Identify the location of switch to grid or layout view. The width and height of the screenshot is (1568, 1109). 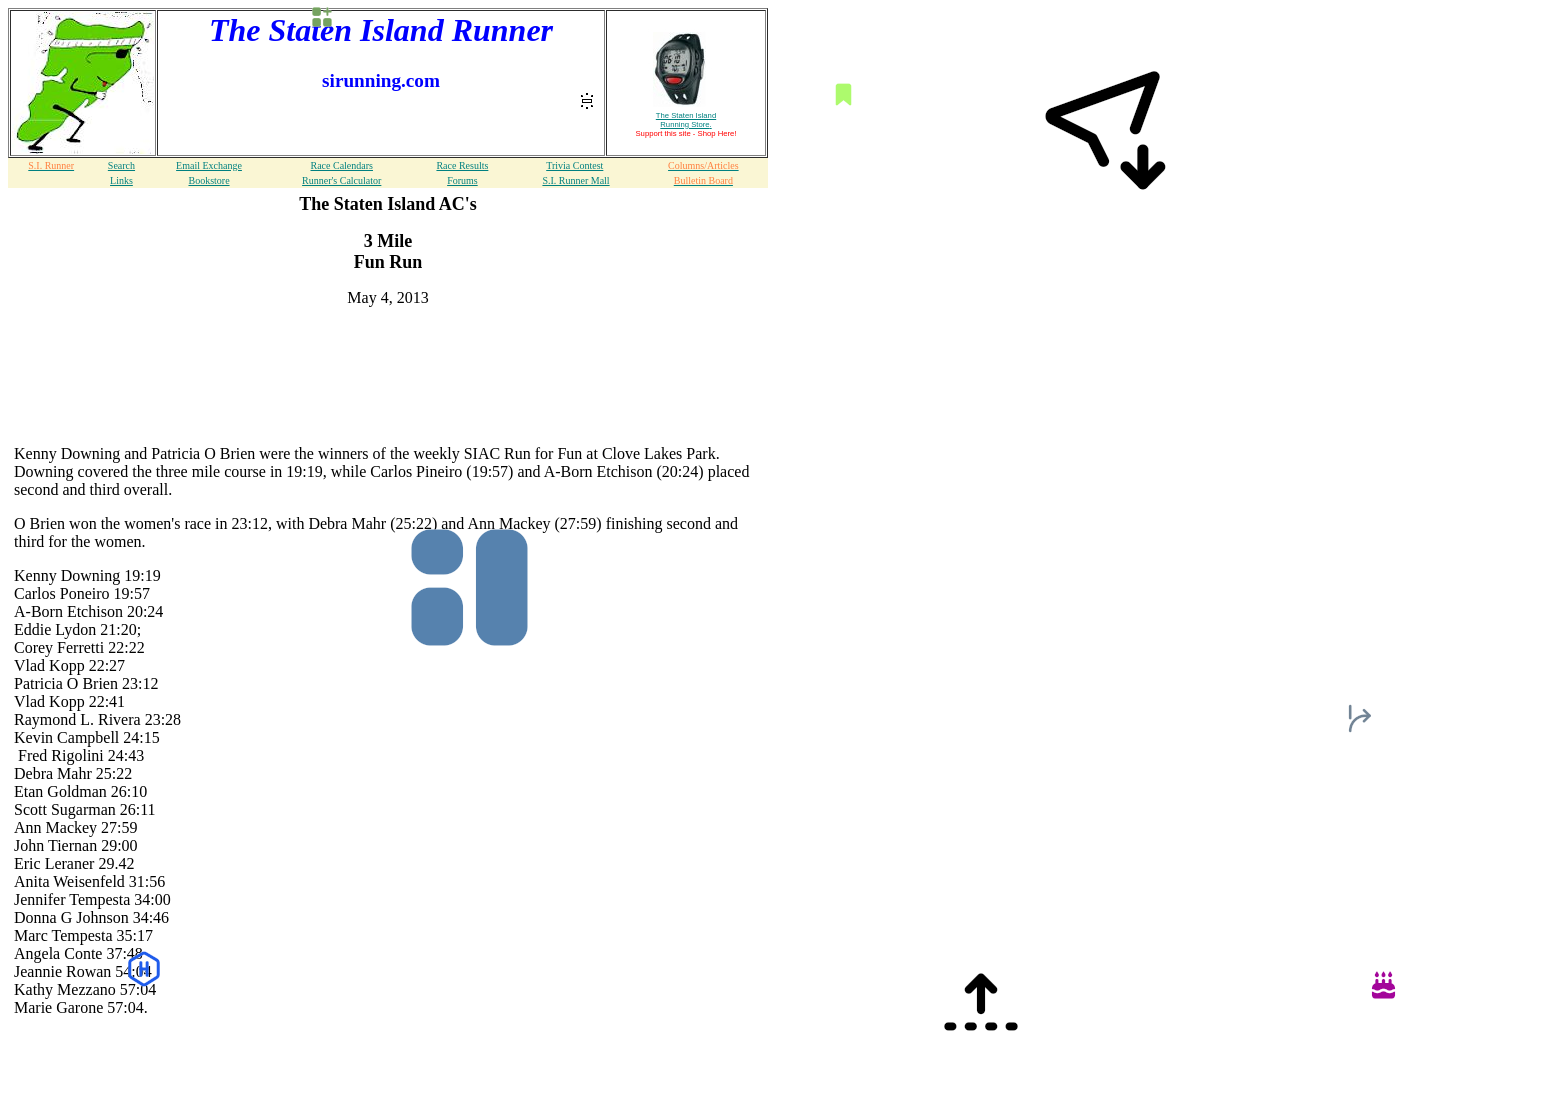
(469, 587).